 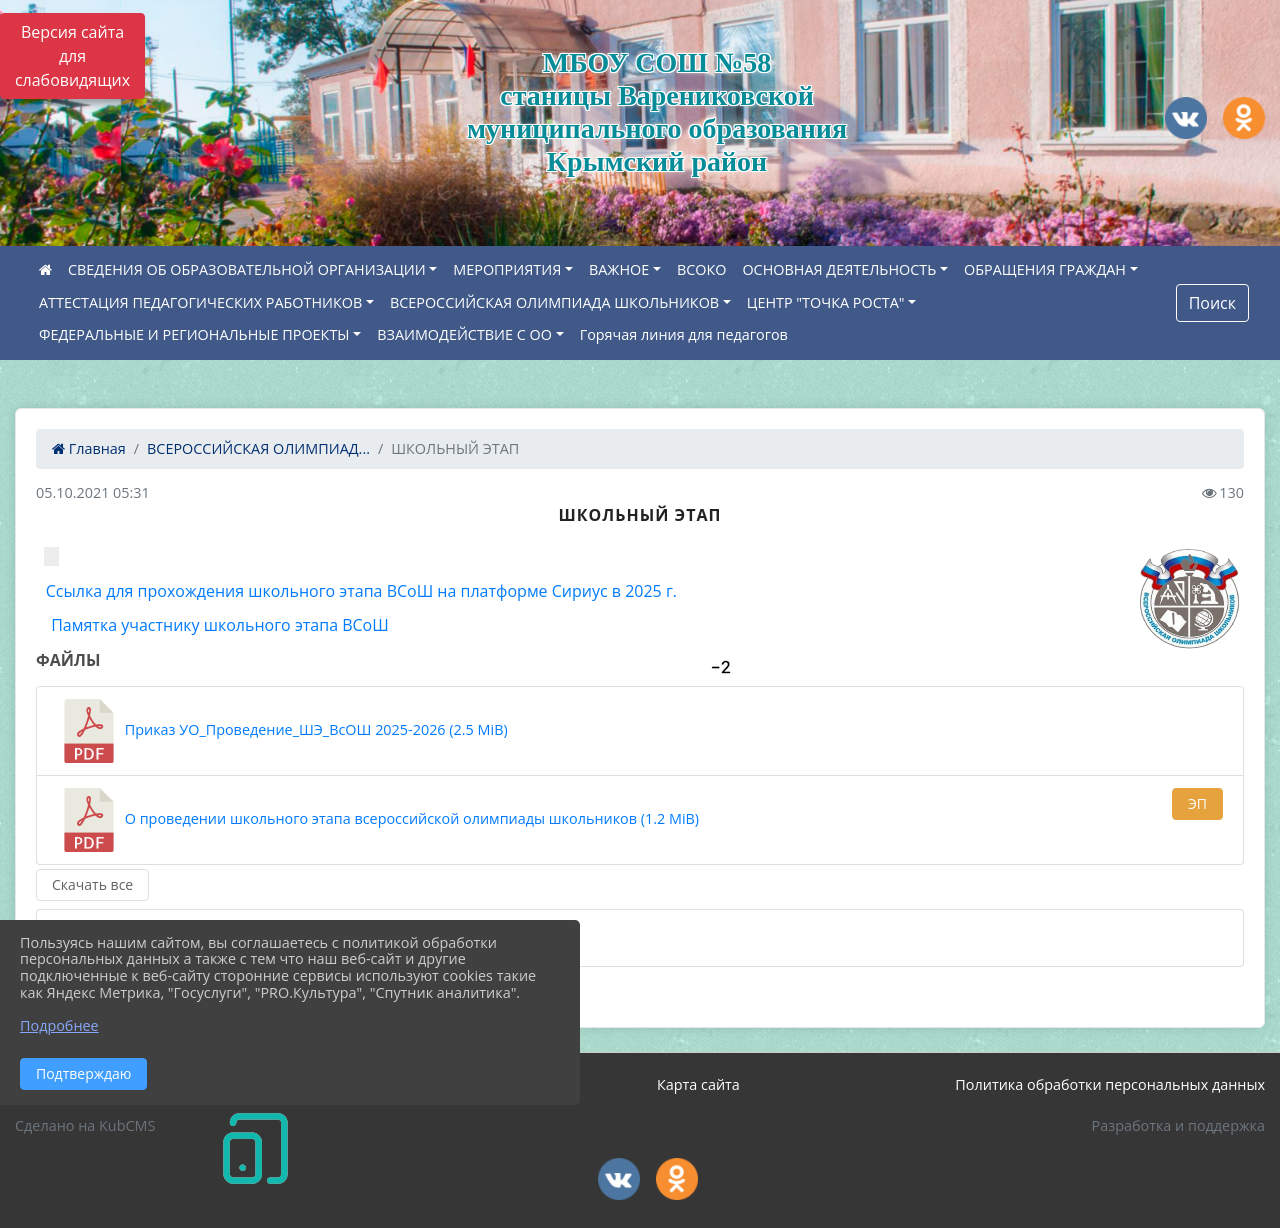 I want to click on decrease exposure by 2 stops, so click(x=721, y=667).